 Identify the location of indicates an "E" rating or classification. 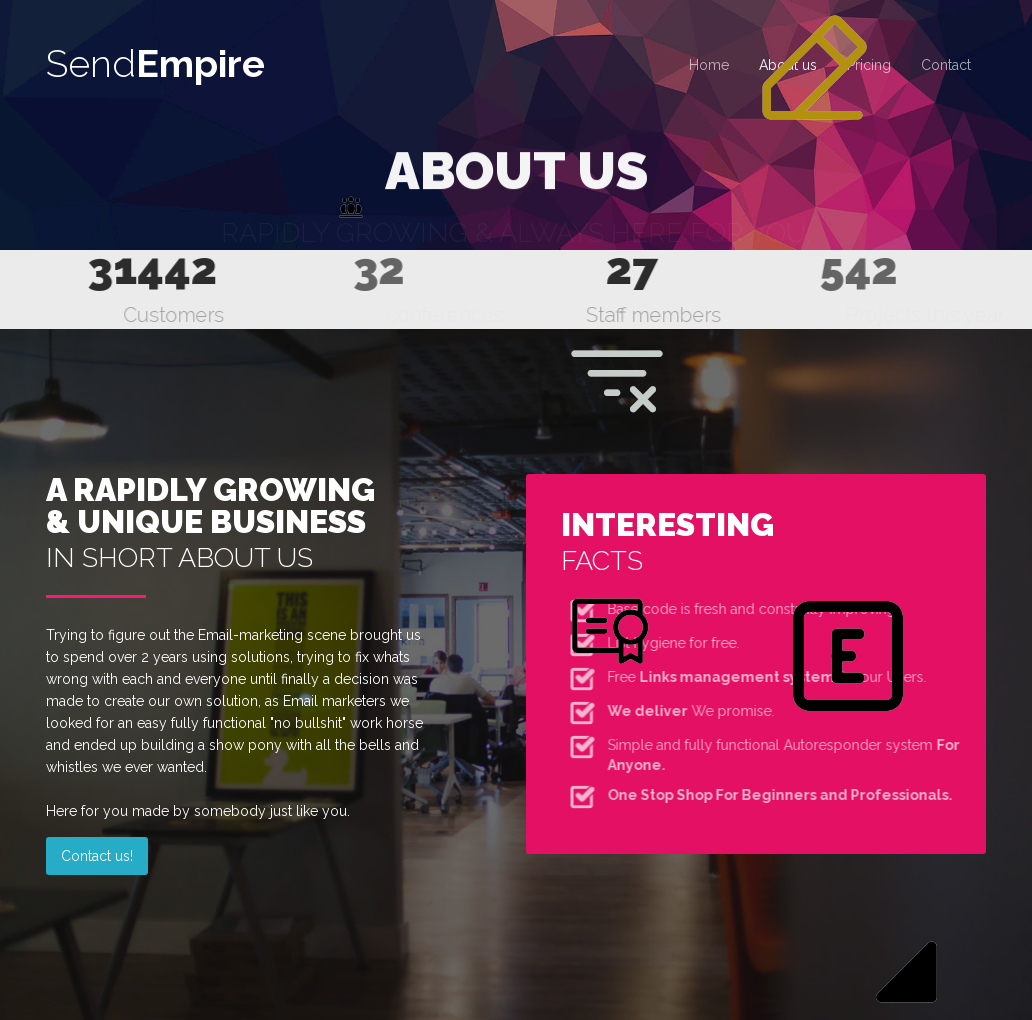
(848, 656).